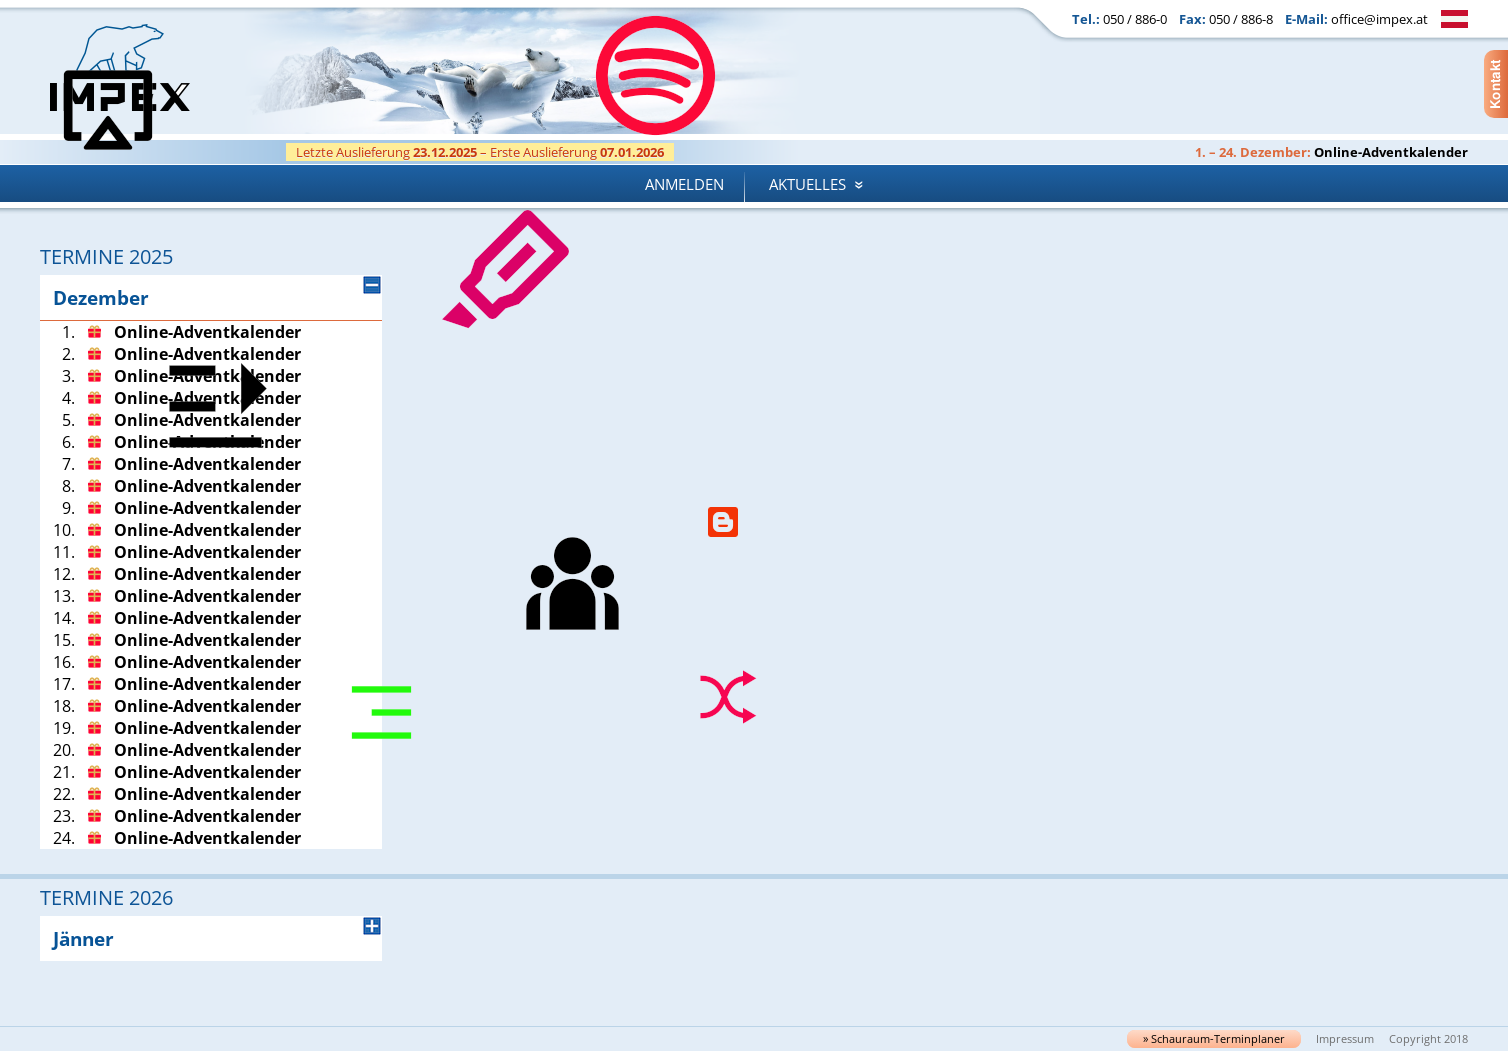  Describe the element at coordinates (507, 271) in the screenshot. I see `highlight or mark up text` at that location.